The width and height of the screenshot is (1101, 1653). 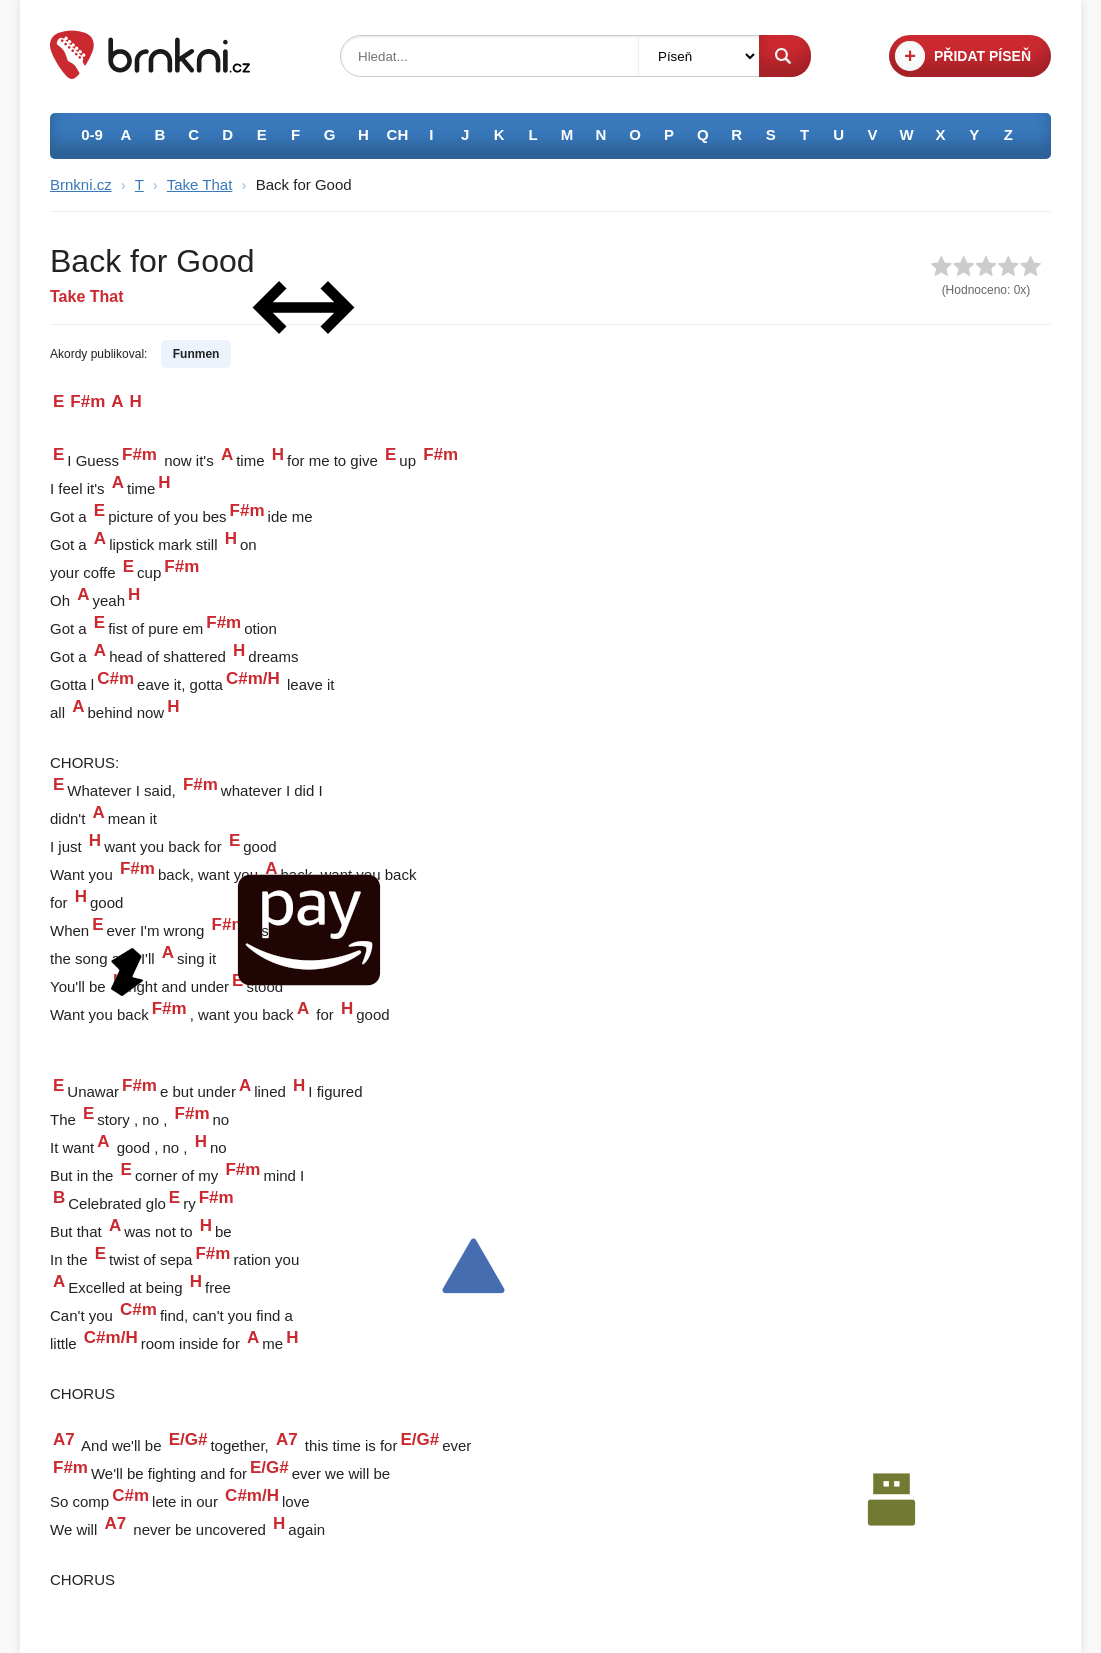 What do you see at coordinates (891, 1499) in the screenshot?
I see `access USB flash drive contents` at bounding box center [891, 1499].